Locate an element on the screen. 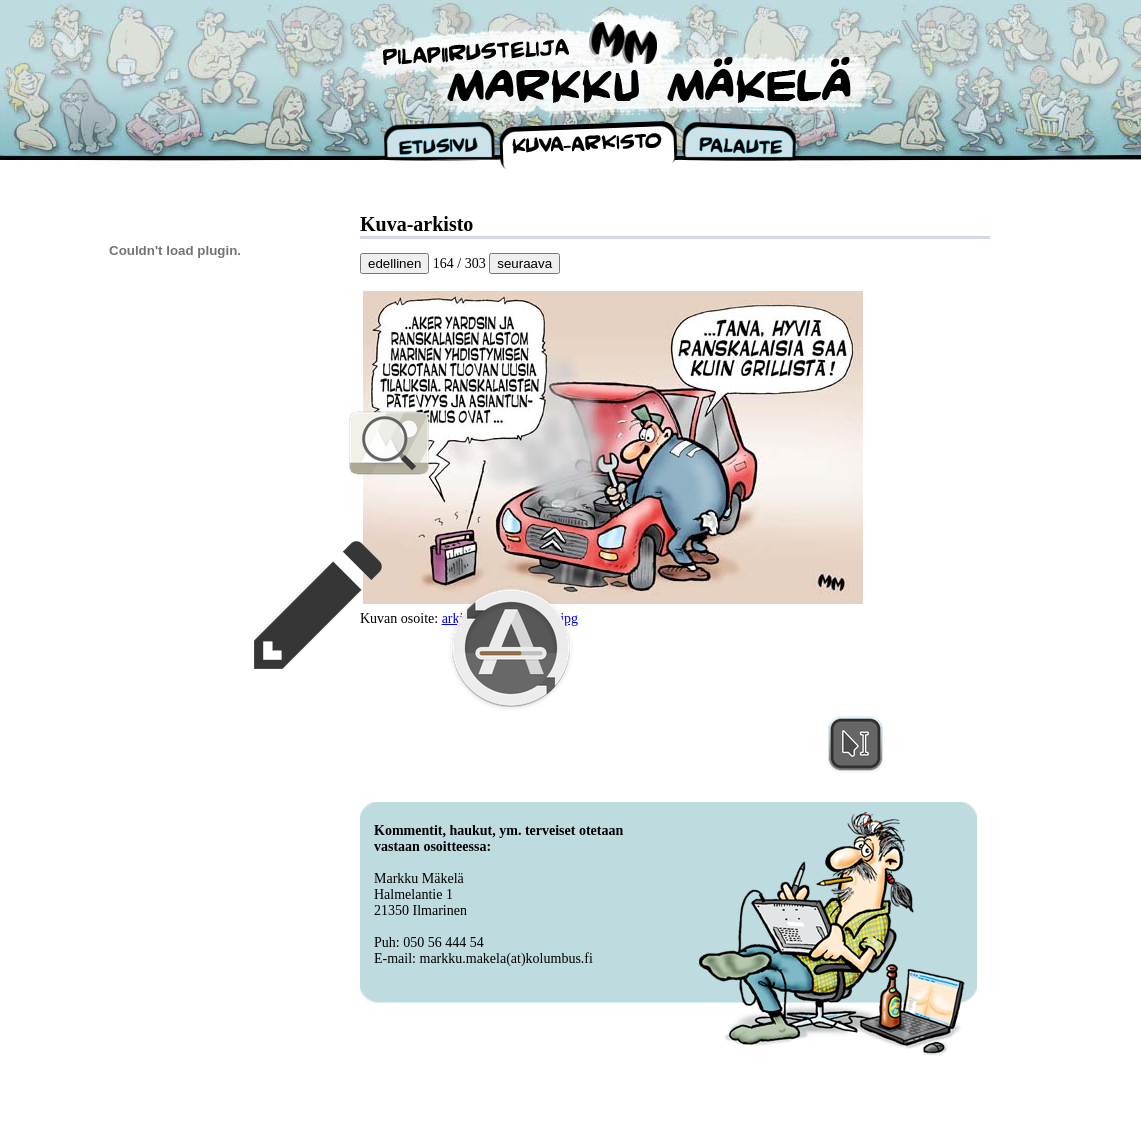  open cursor and pointer preferences is located at coordinates (855, 743).